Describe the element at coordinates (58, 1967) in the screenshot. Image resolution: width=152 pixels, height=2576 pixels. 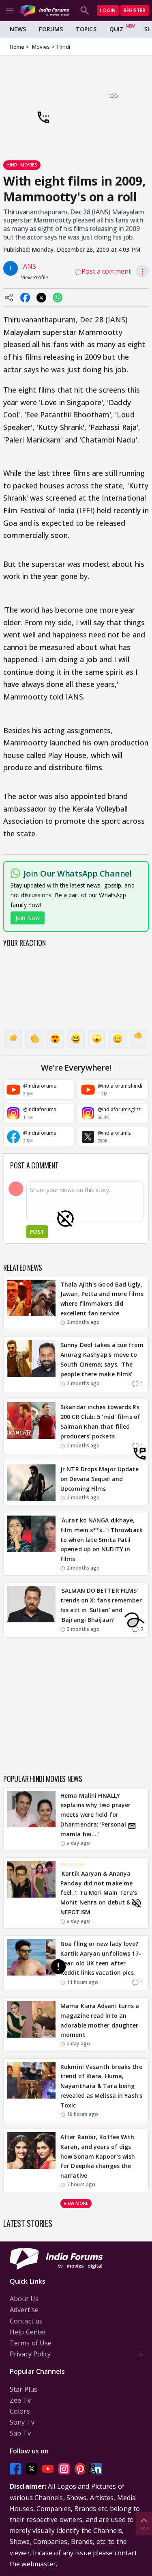
I see `indicates an error or warning state` at that location.